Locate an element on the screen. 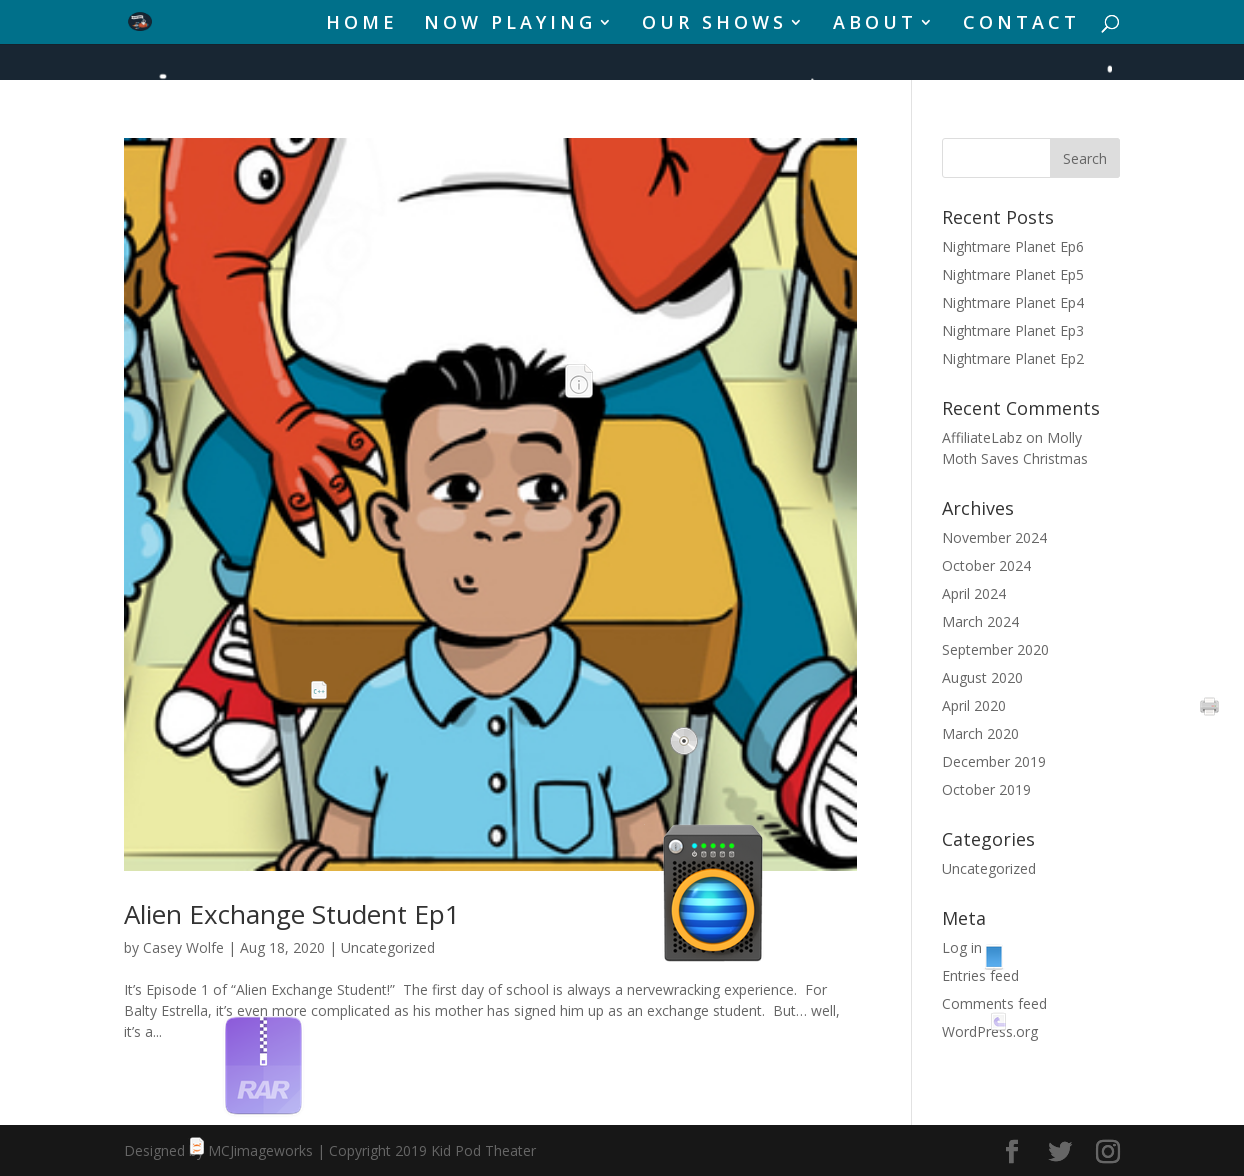 The image size is (1244, 1176). a compressed RAR archive file is located at coordinates (263, 1065).